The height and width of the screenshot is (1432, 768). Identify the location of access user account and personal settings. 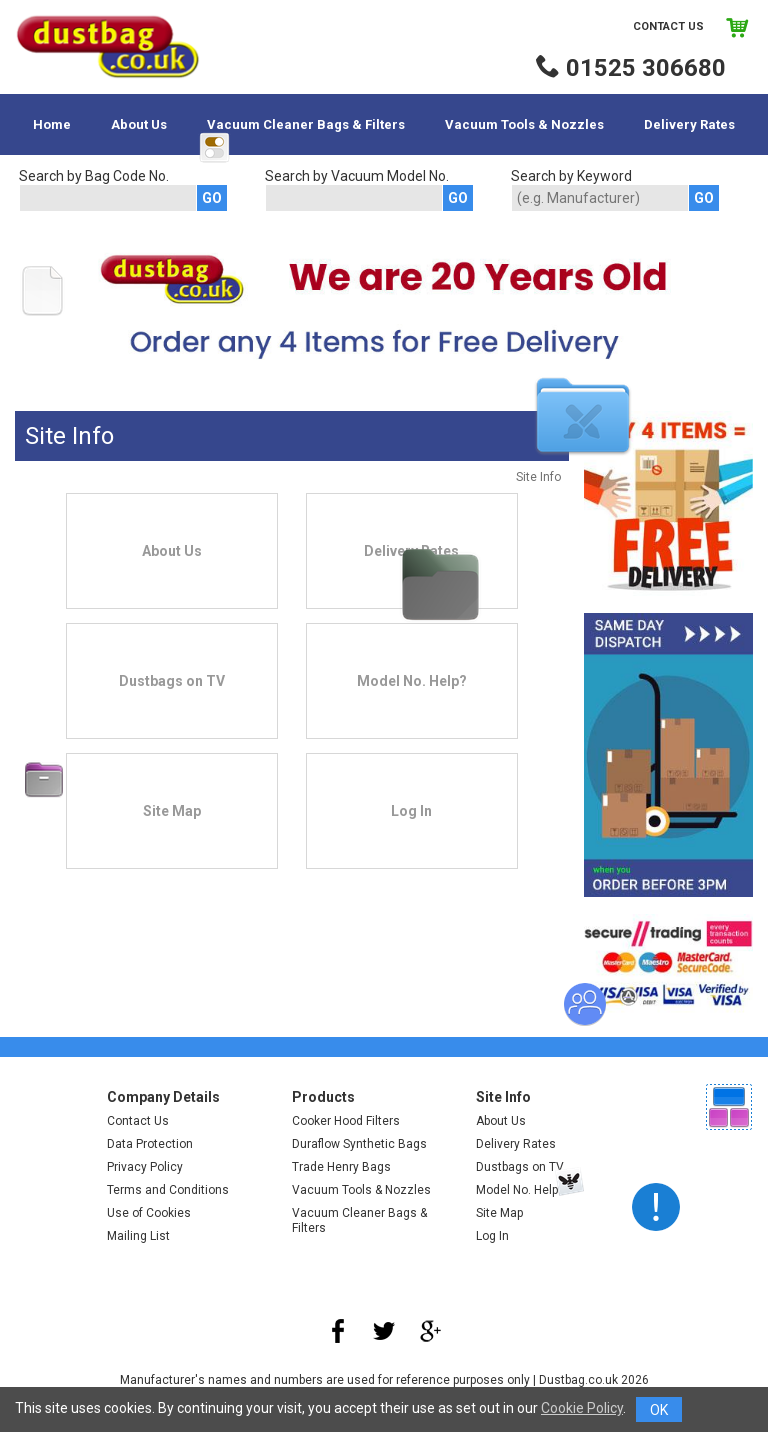
(585, 1004).